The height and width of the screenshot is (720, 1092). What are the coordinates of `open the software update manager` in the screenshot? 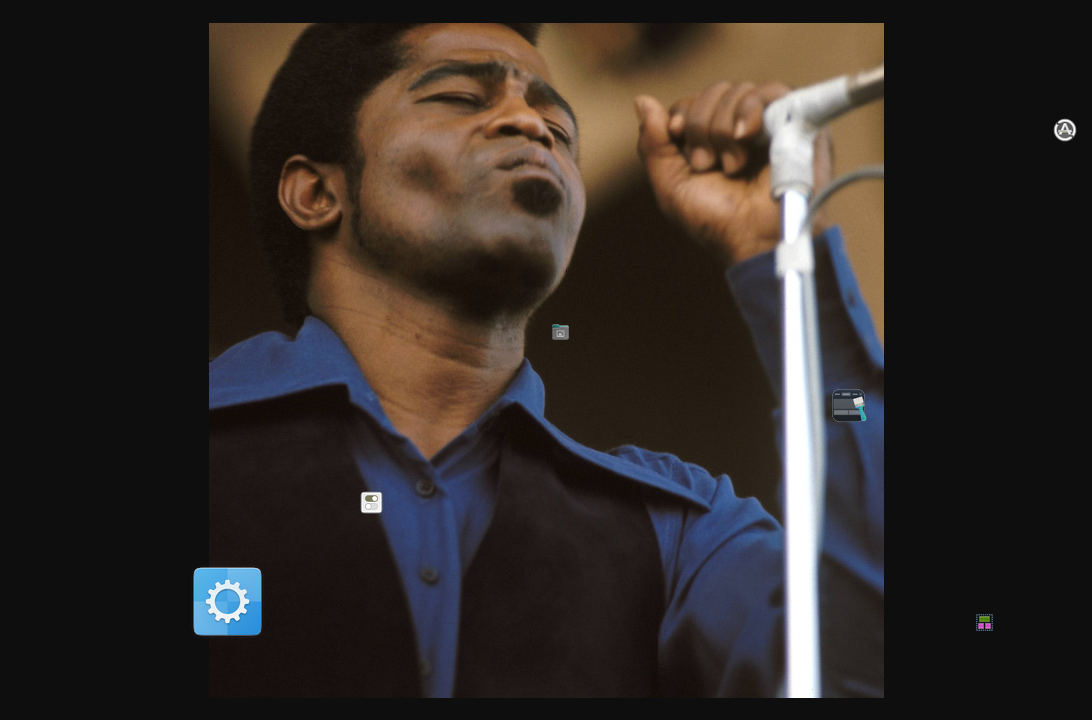 It's located at (1065, 130).